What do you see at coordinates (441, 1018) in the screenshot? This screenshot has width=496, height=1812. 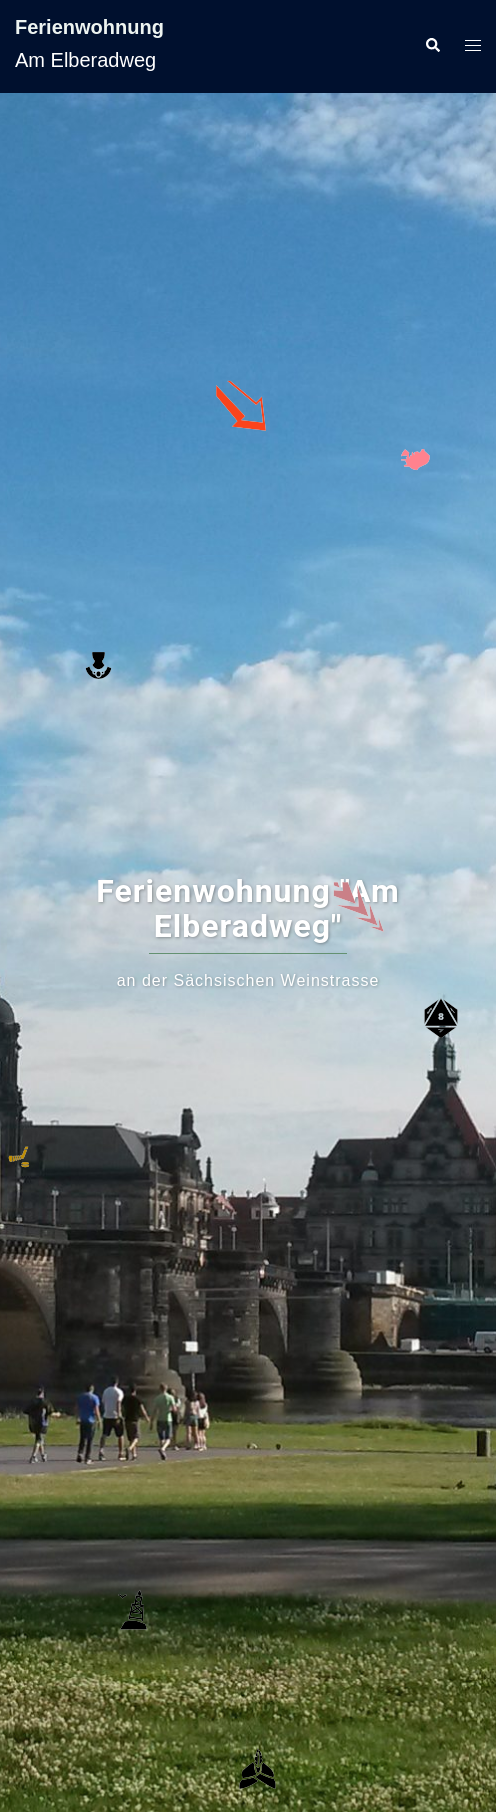 I see `roll a d8 die in-game` at bounding box center [441, 1018].